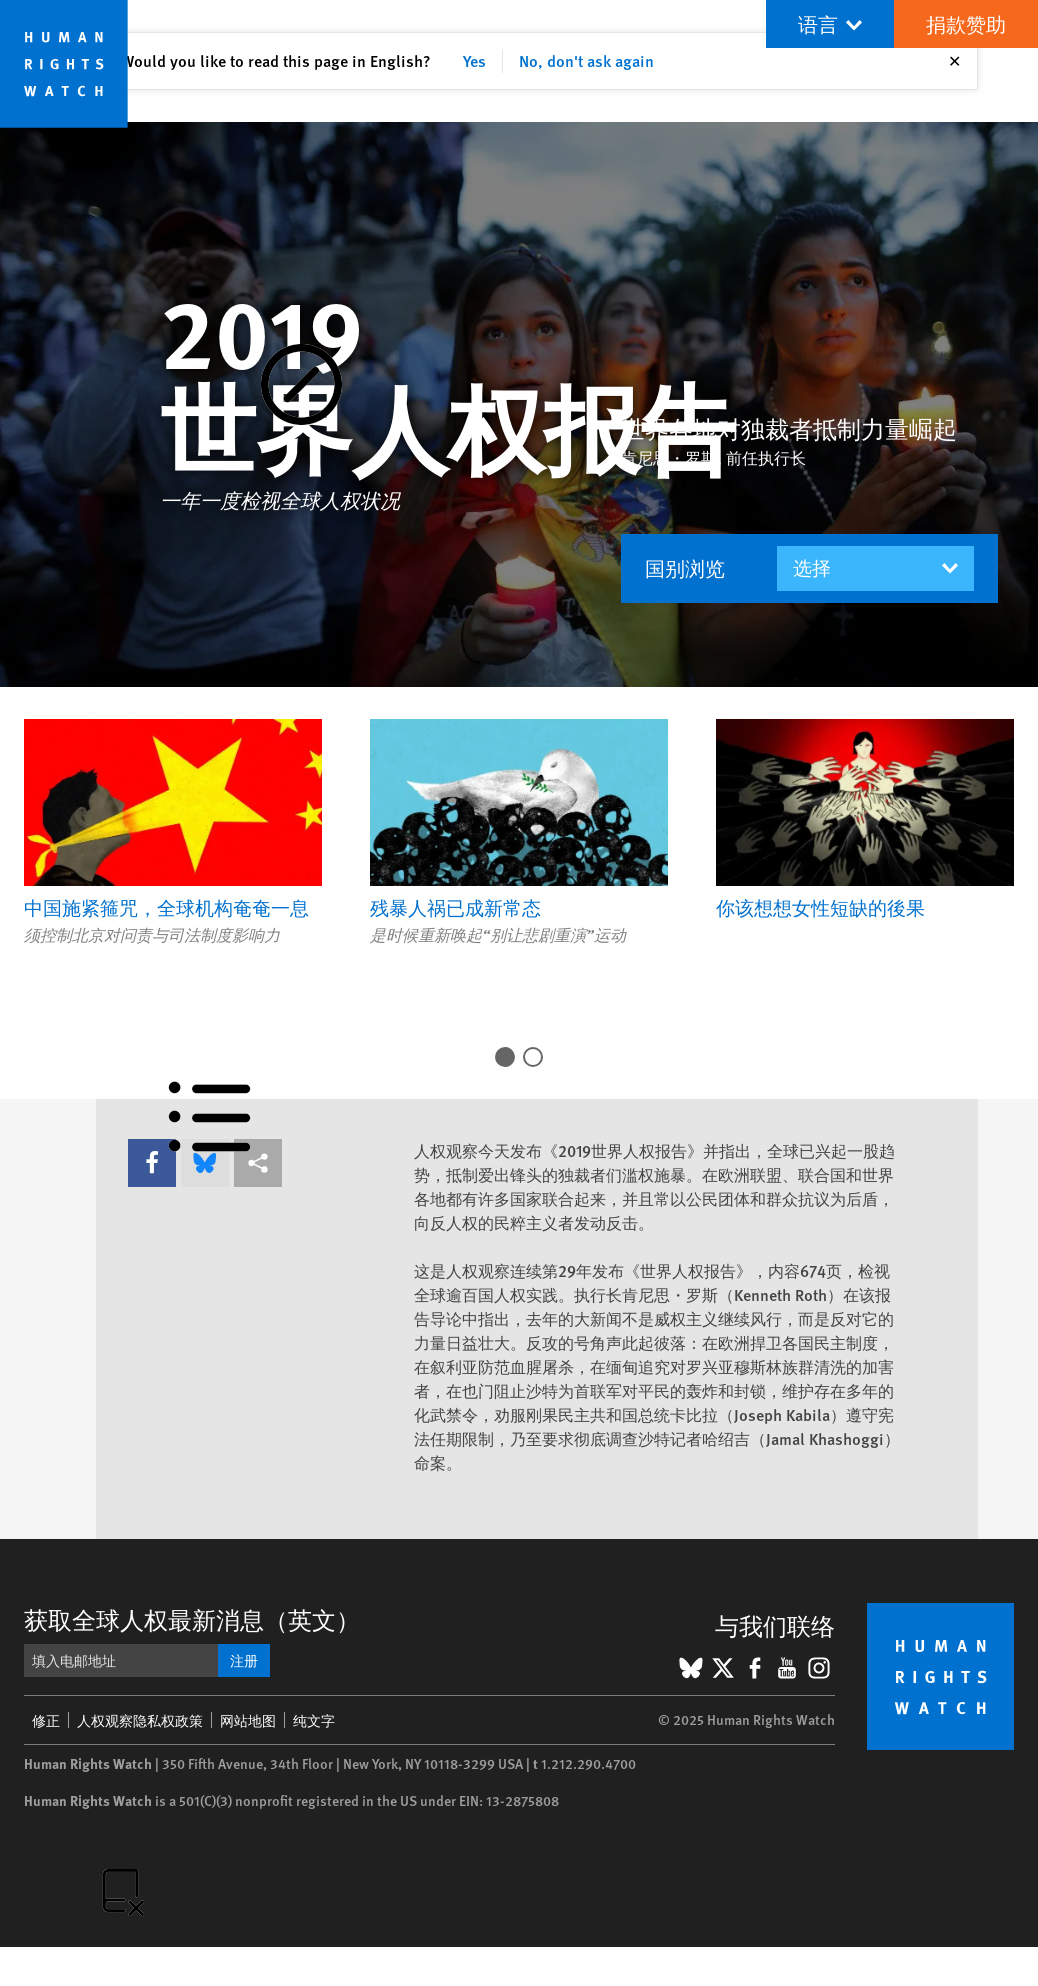 This screenshot has width=1038, height=1986. What do you see at coordinates (301, 384) in the screenshot?
I see `skip this item or step` at bounding box center [301, 384].